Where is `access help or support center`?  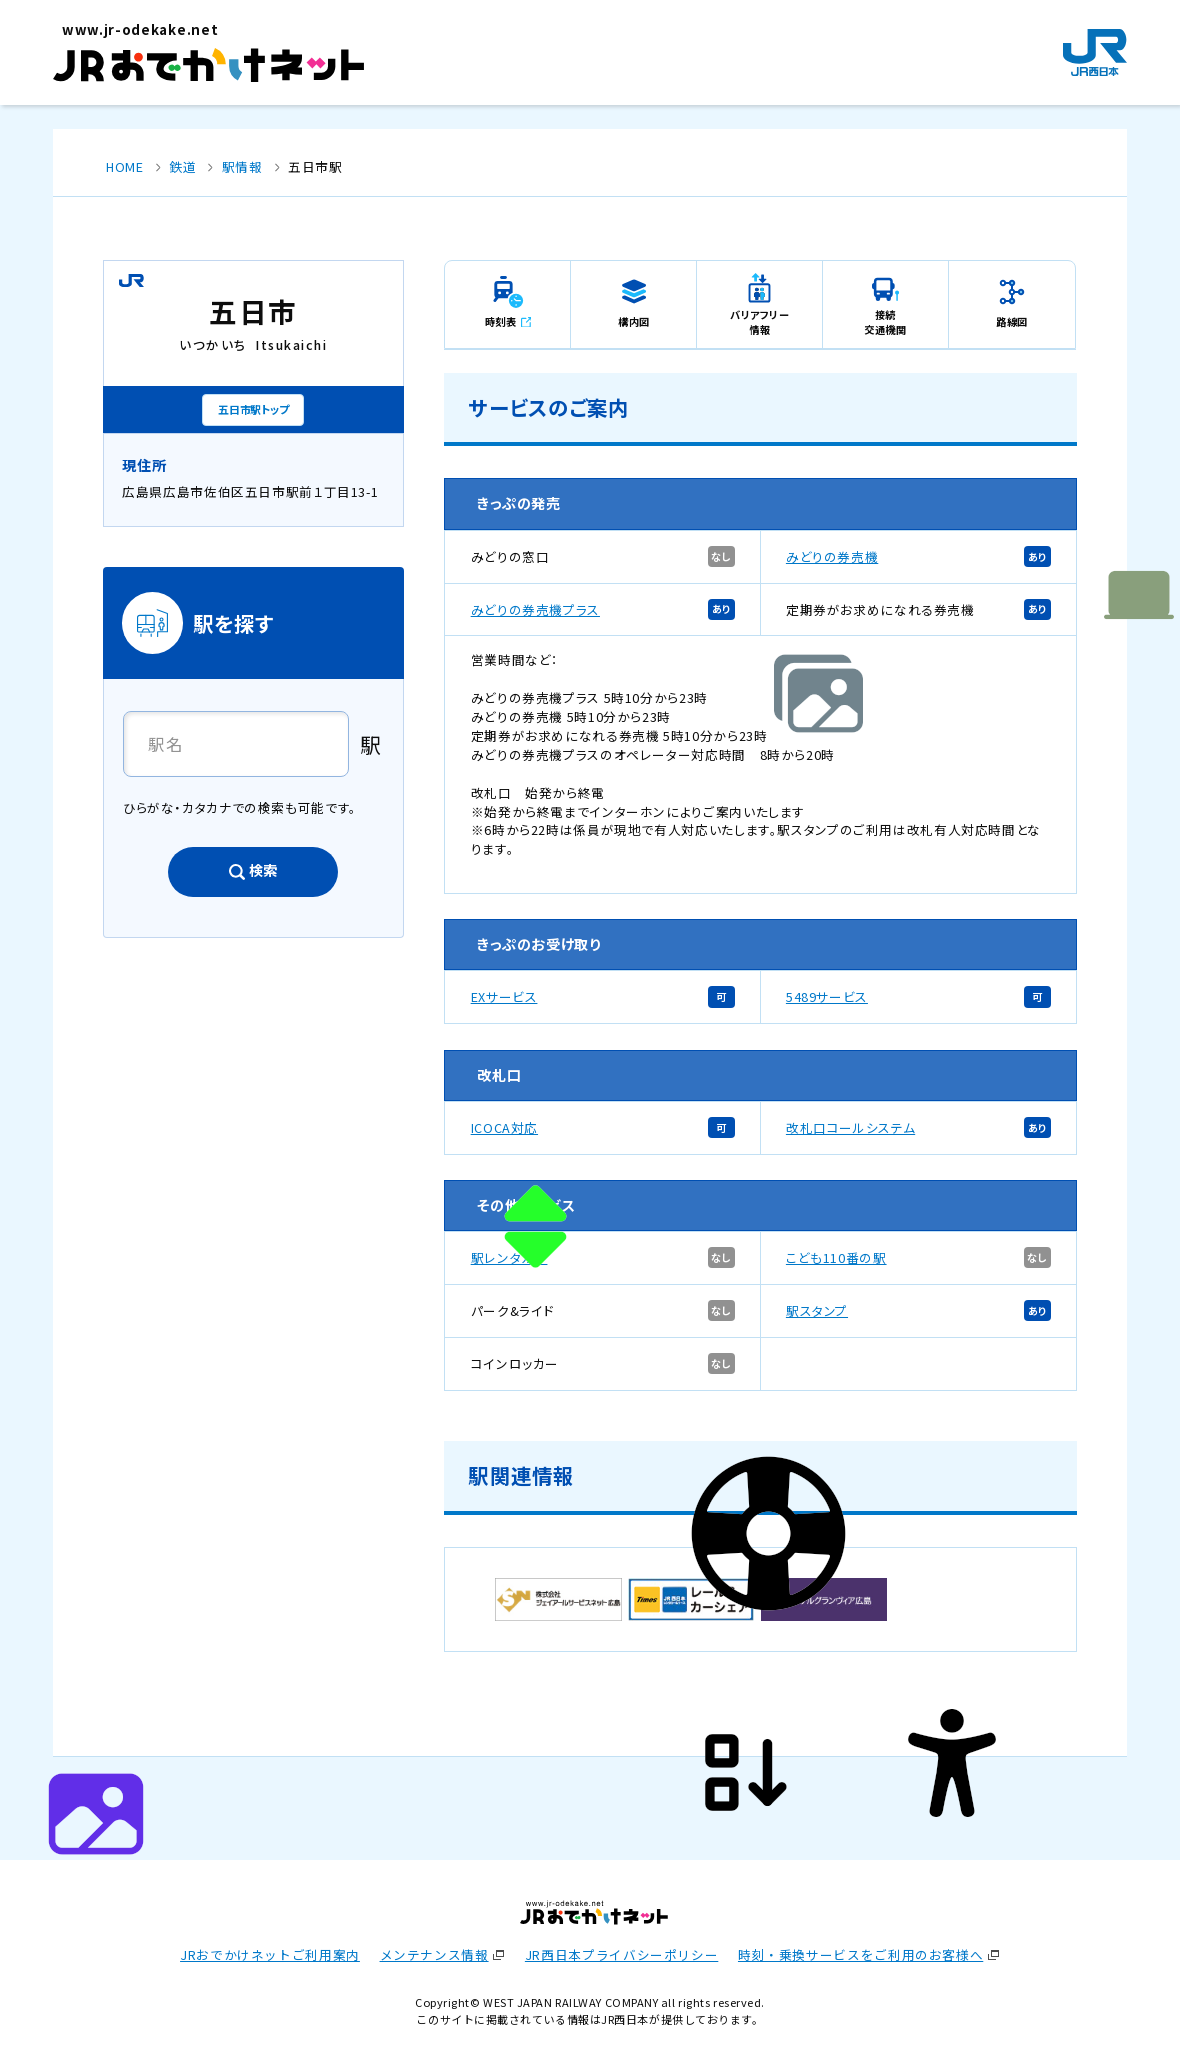
access help or support center is located at coordinates (768, 1533).